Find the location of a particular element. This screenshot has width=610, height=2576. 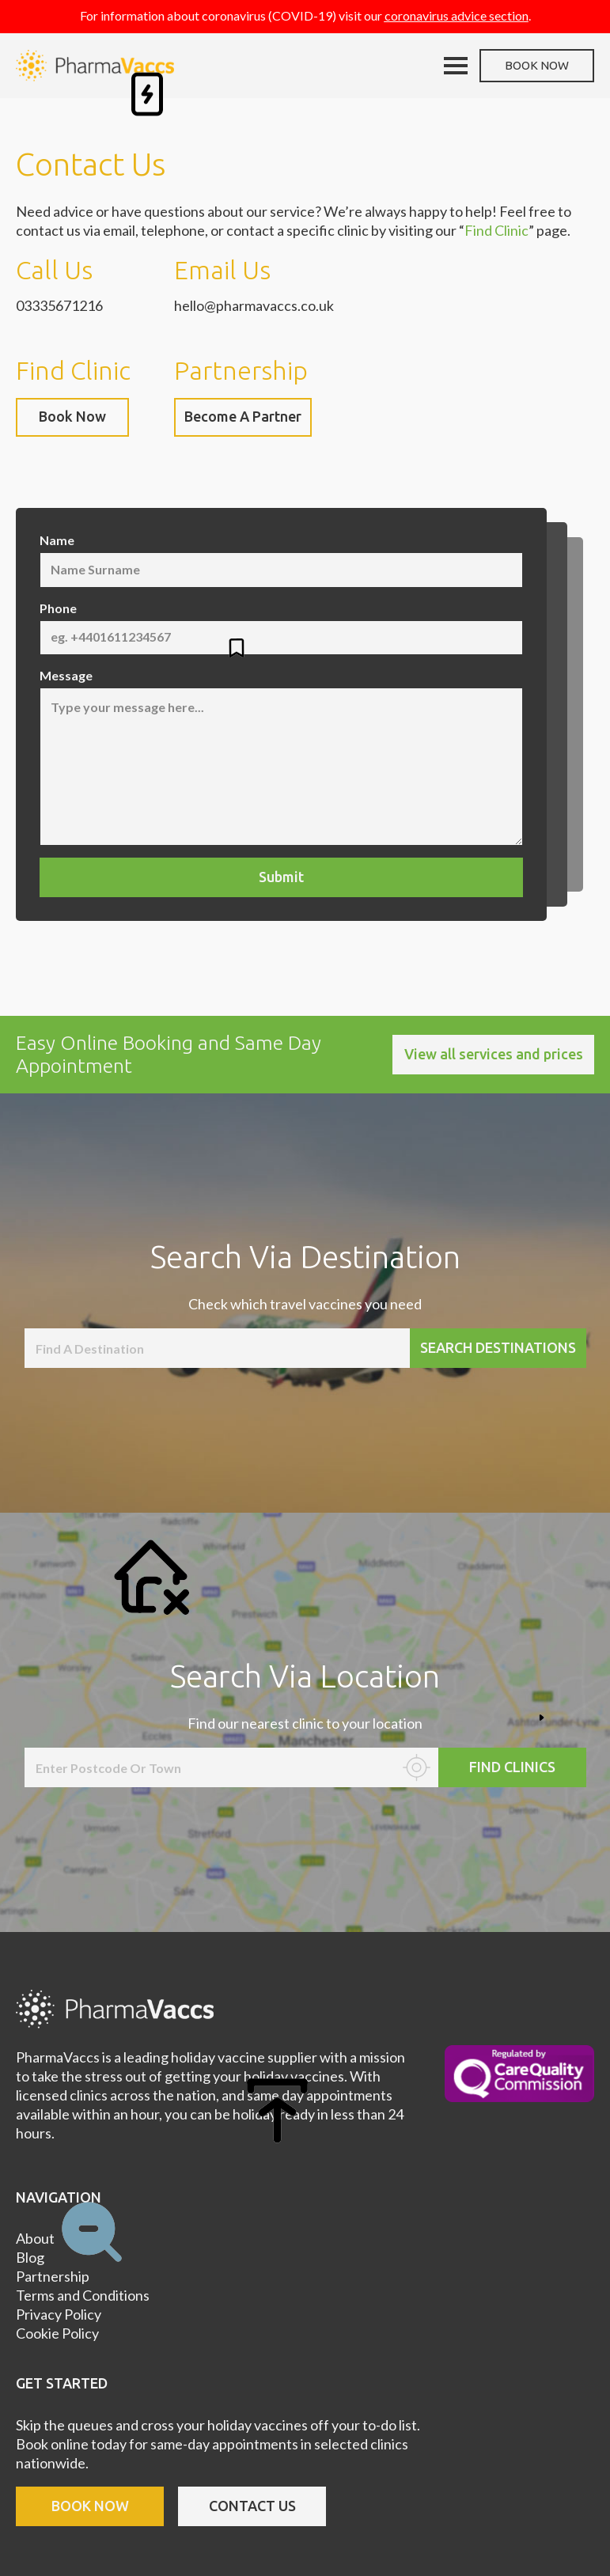

upload a file or document is located at coordinates (277, 2108).